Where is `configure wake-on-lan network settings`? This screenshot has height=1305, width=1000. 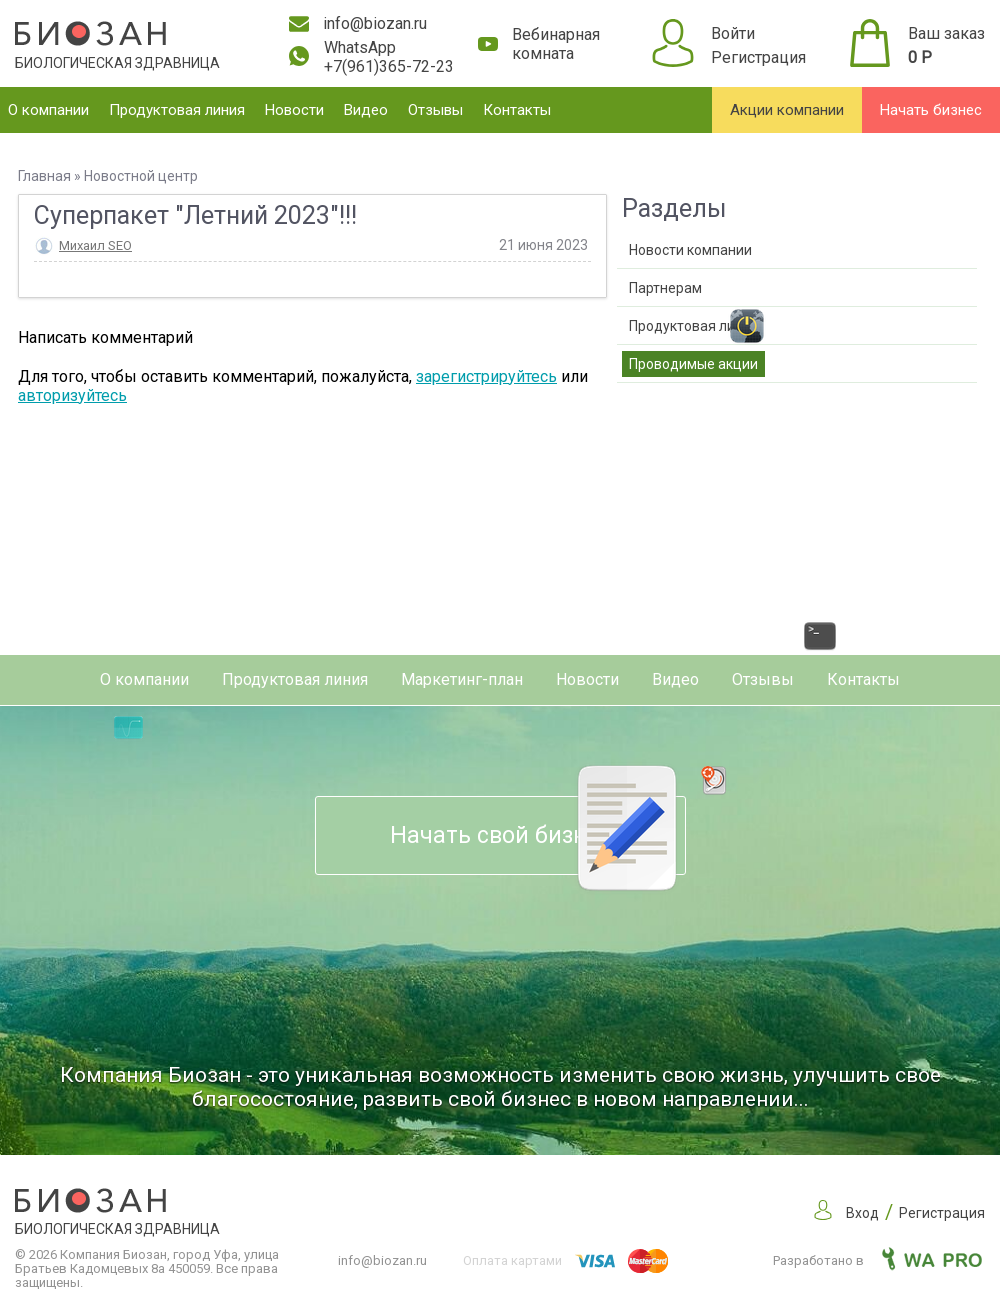 configure wake-on-lan network settings is located at coordinates (747, 326).